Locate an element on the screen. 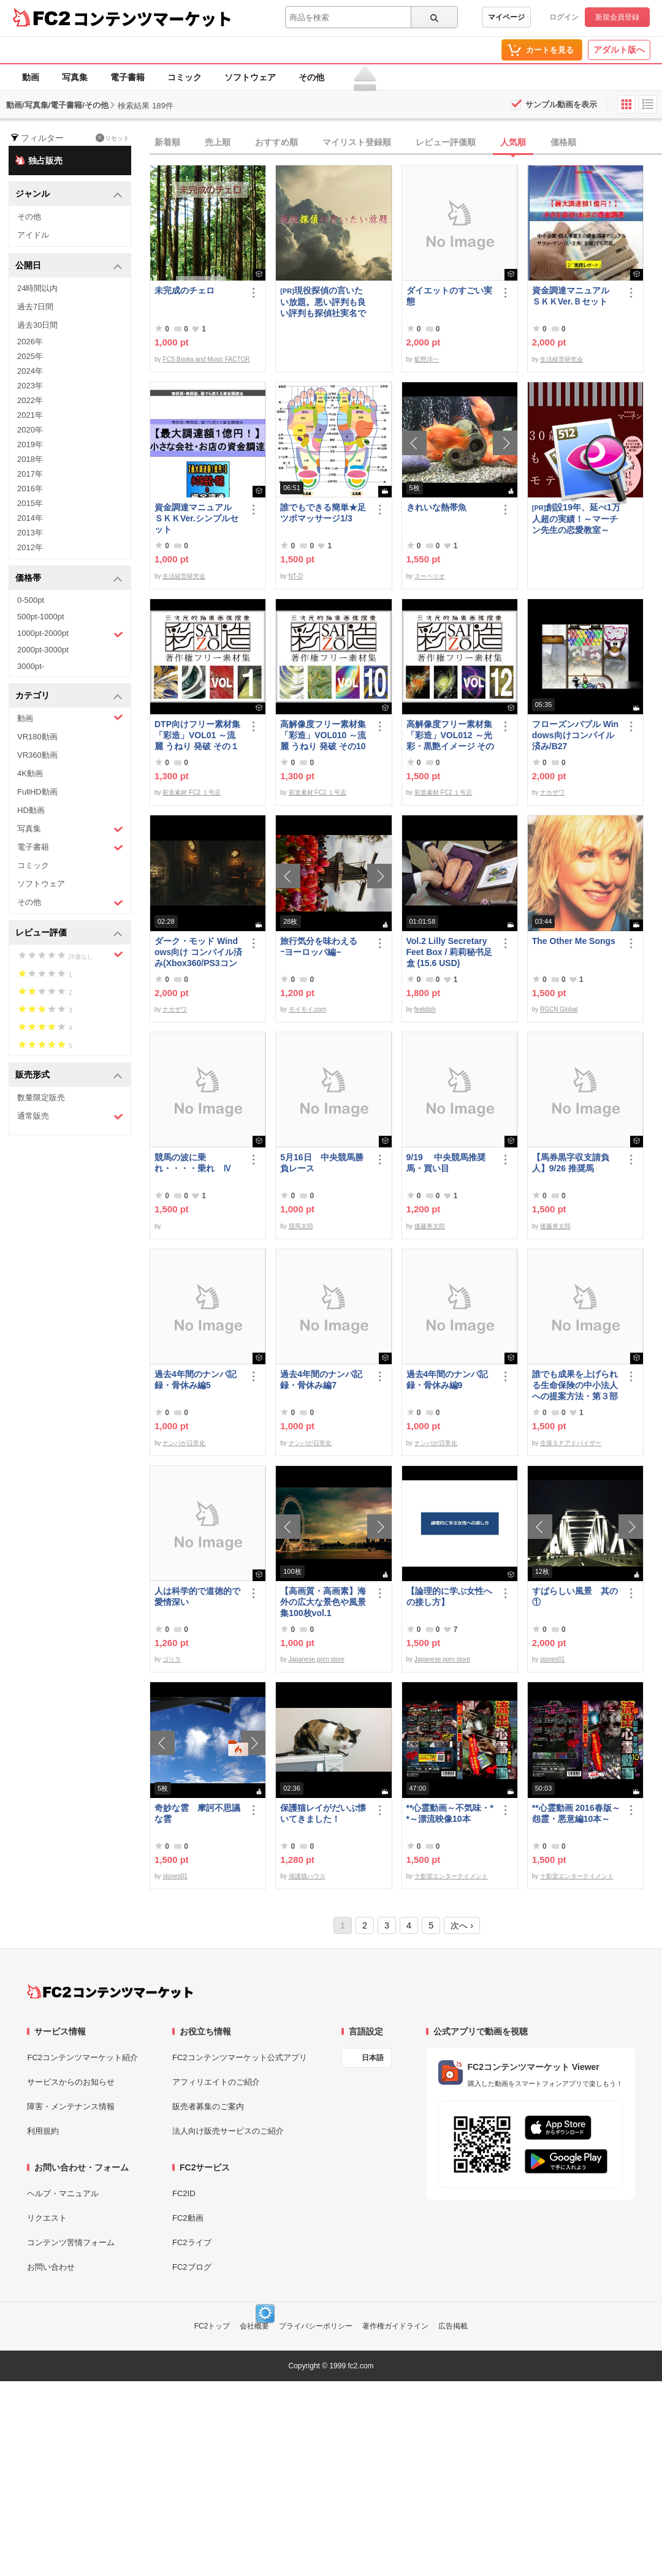  codeigniter framework project folder is located at coordinates (238, 1748).